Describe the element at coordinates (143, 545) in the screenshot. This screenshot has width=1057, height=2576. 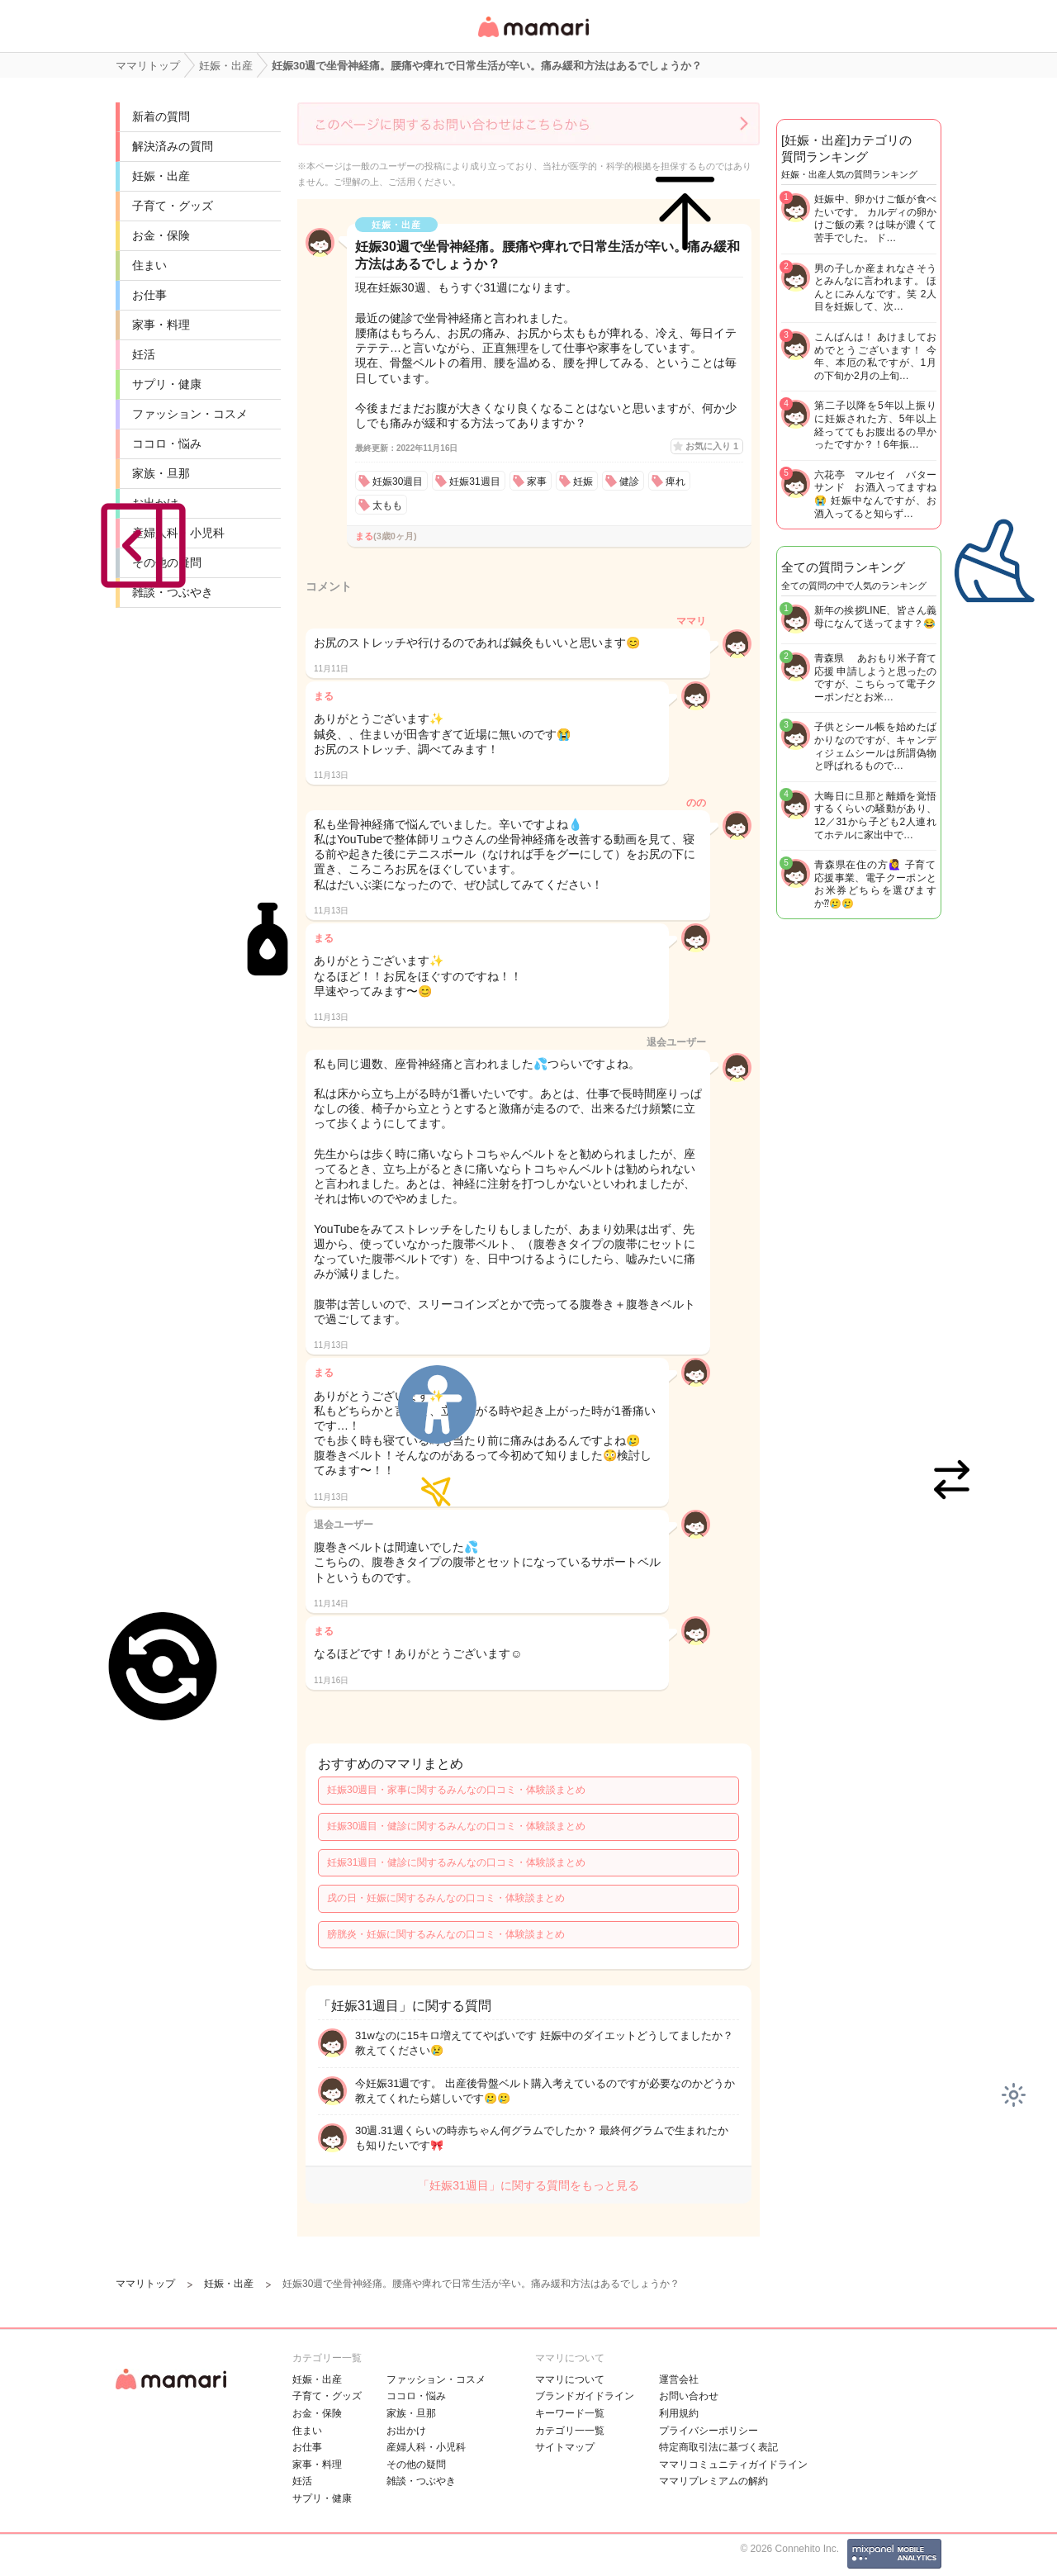
I see `expand the sidebar panel` at that location.